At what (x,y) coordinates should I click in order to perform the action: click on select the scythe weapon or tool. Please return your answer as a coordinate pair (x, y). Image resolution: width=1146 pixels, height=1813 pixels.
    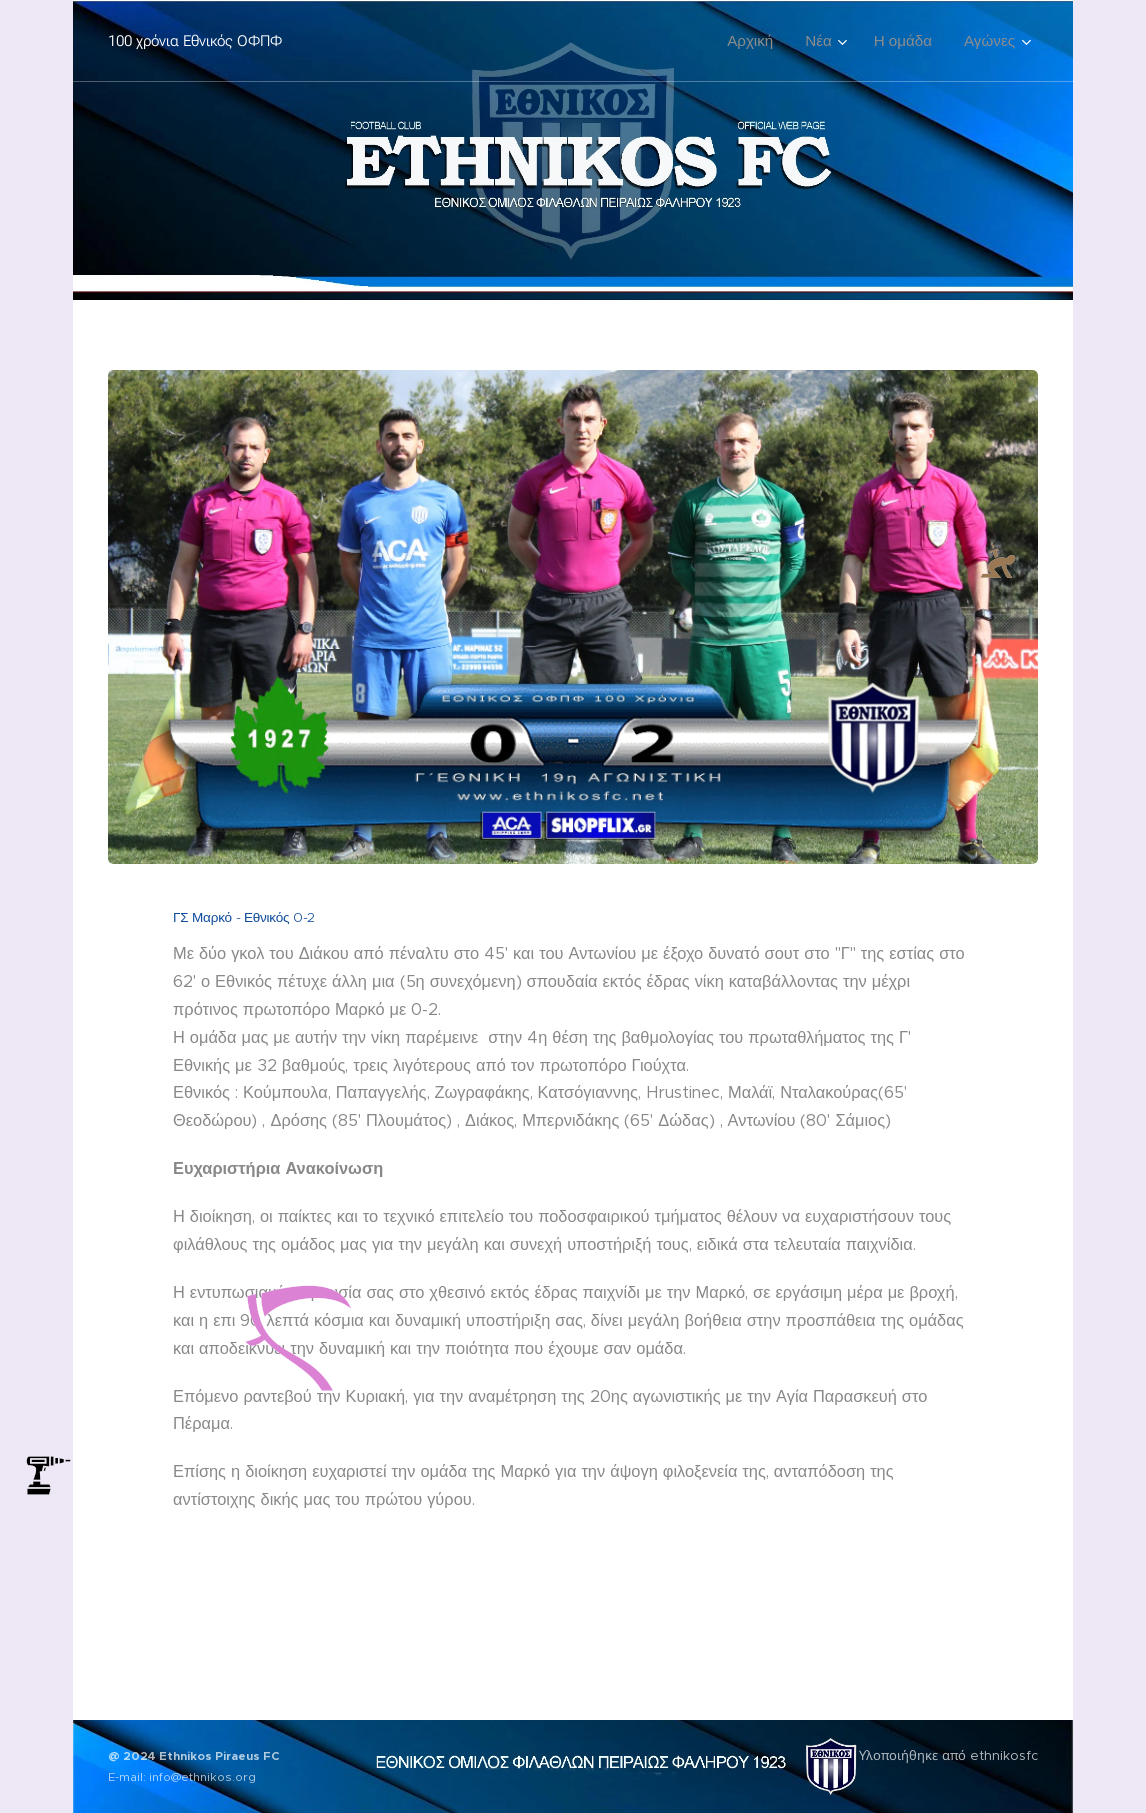
    Looking at the image, I should click on (299, 1338).